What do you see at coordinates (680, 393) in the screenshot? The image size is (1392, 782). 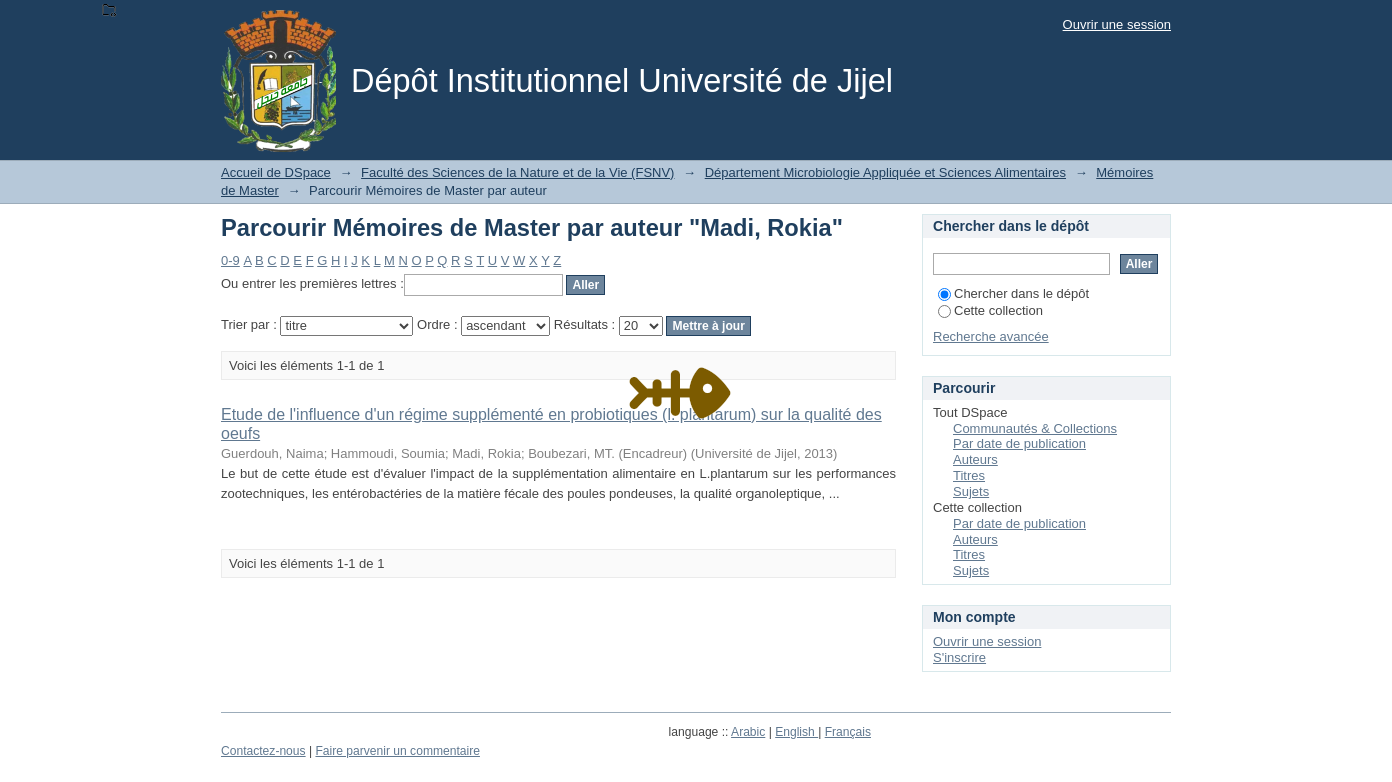 I see `indicates empty state or no results found` at bounding box center [680, 393].